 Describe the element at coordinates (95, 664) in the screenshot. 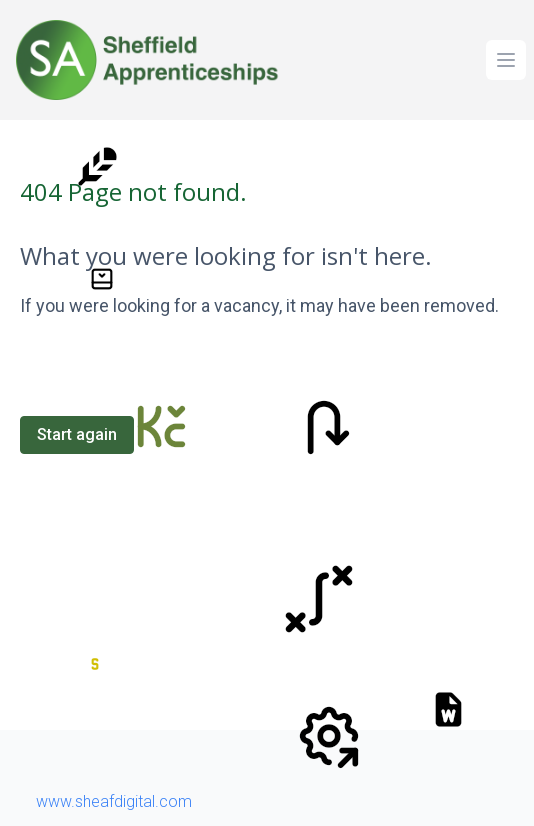

I see `indicates small size option` at that location.